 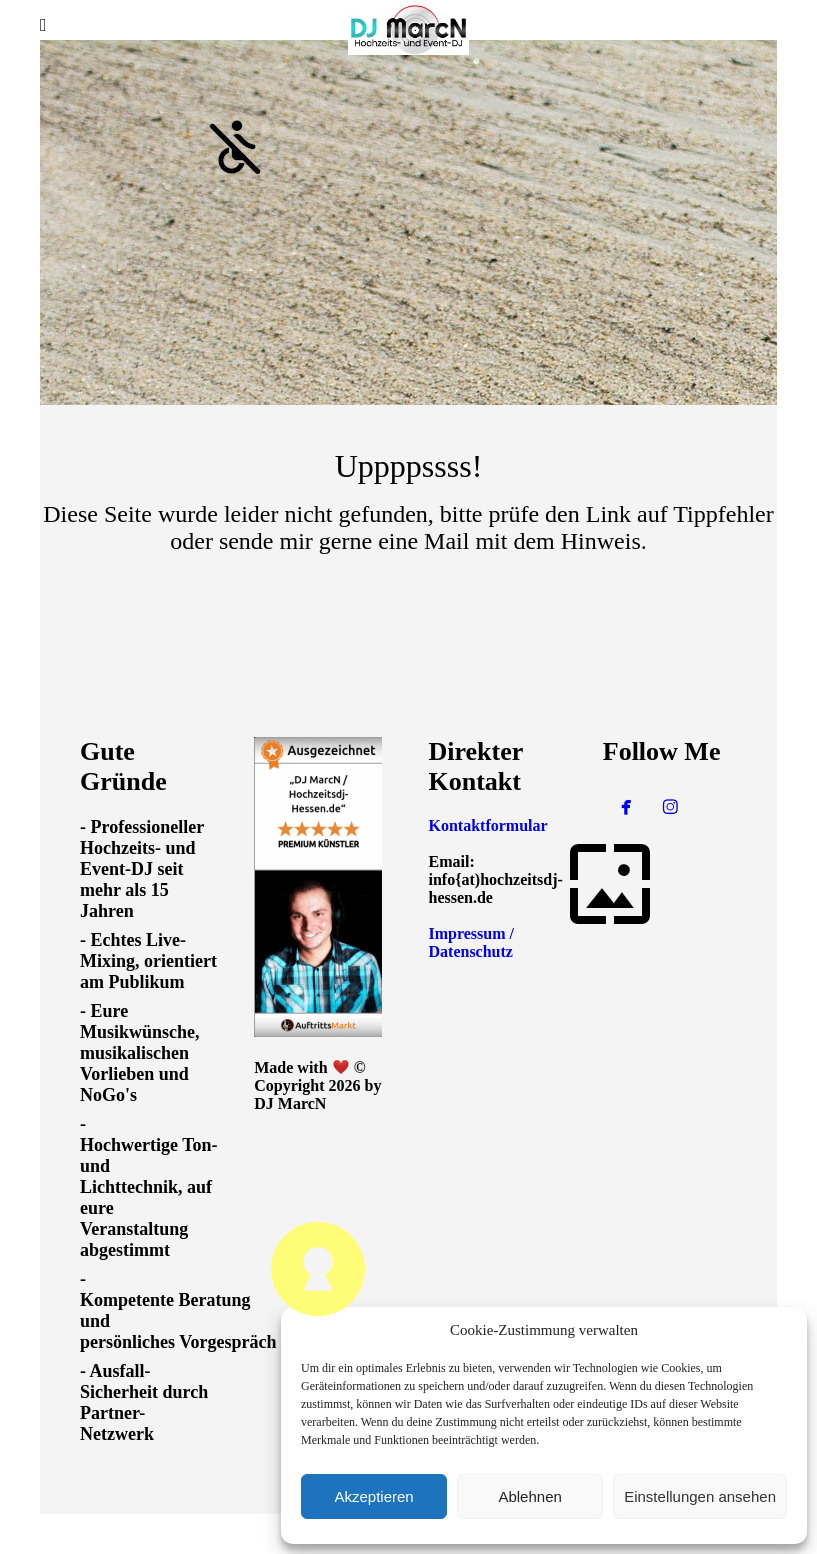 I want to click on access security or privacy settings, so click(x=318, y=1269).